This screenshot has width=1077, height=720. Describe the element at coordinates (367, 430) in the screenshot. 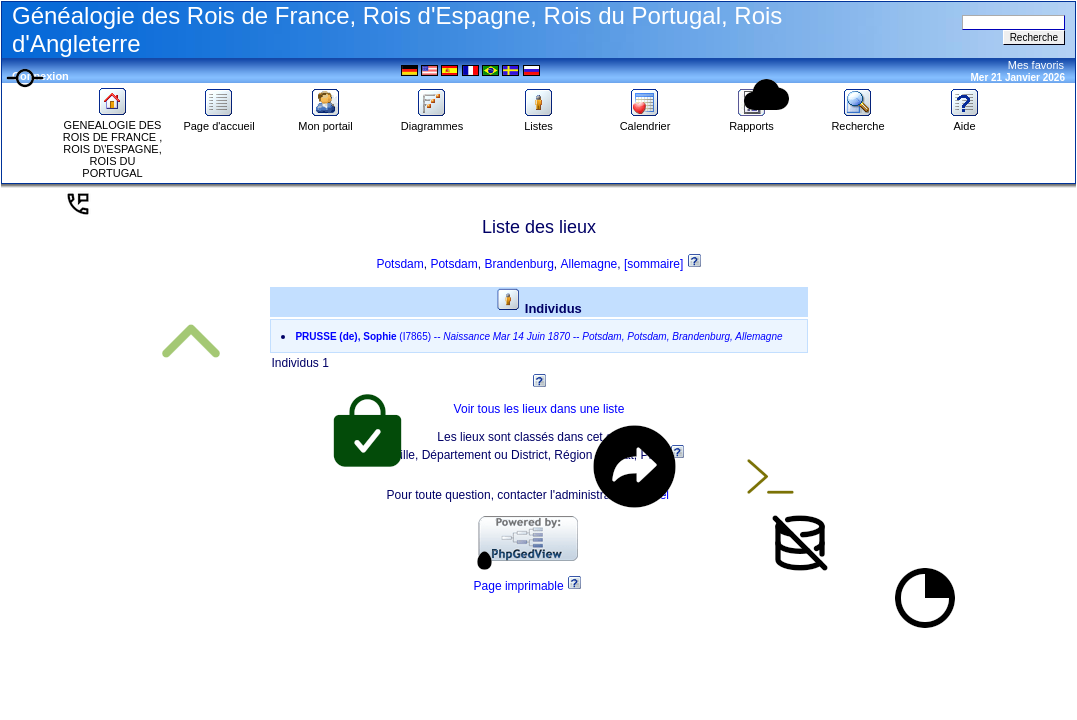

I see `purchase completed successfully` at that location.